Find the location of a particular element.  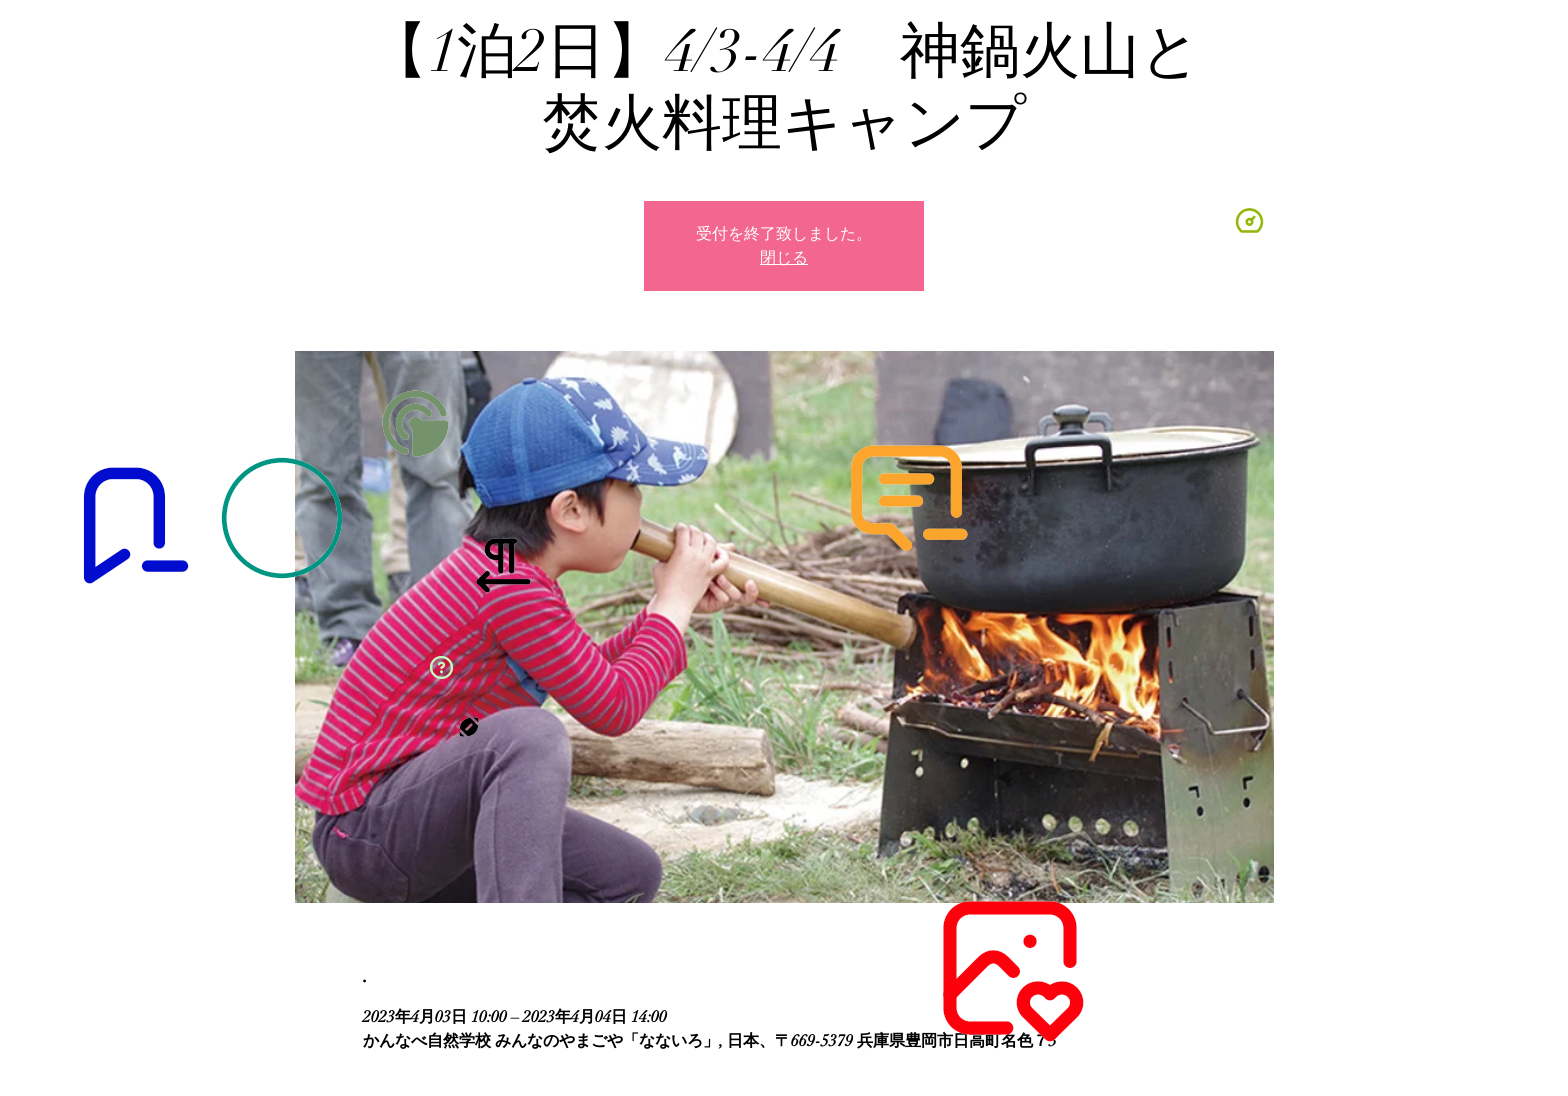

scan for nearby devices or networks is located at coordinates (415, 423).